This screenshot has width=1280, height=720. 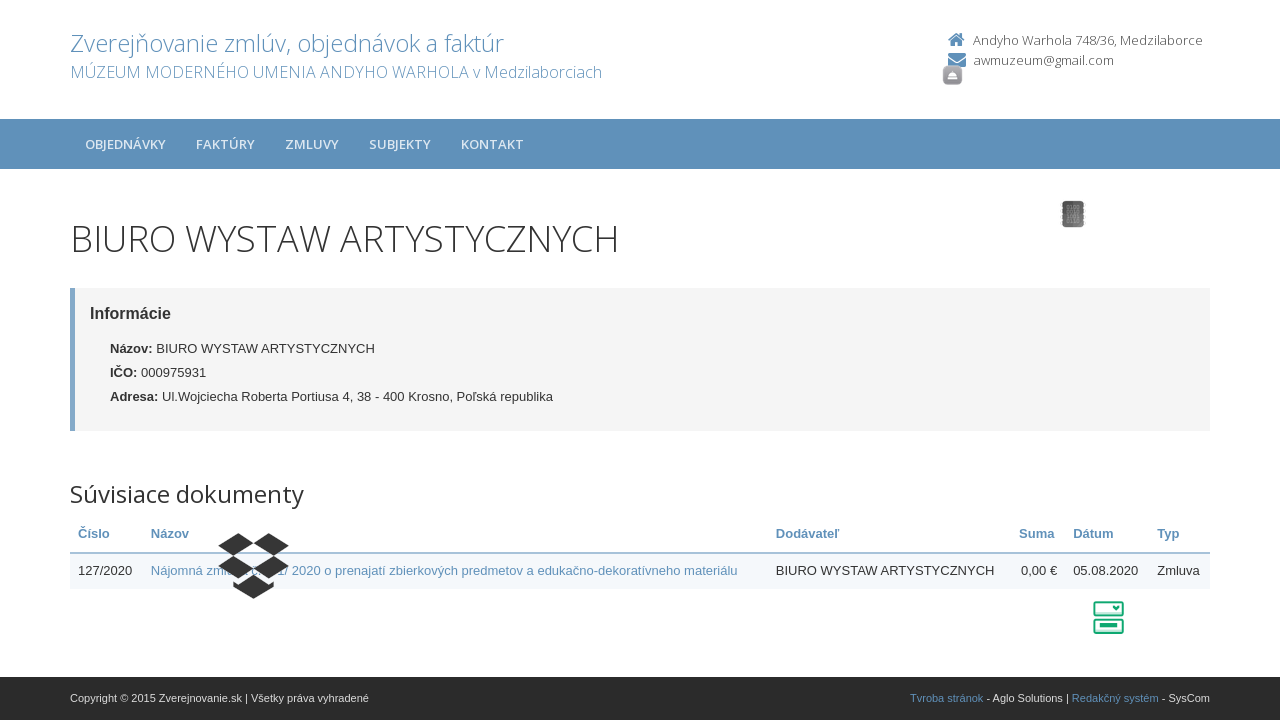 I want to click on open Dropbox cloud storage, so click(x=253, y=568).